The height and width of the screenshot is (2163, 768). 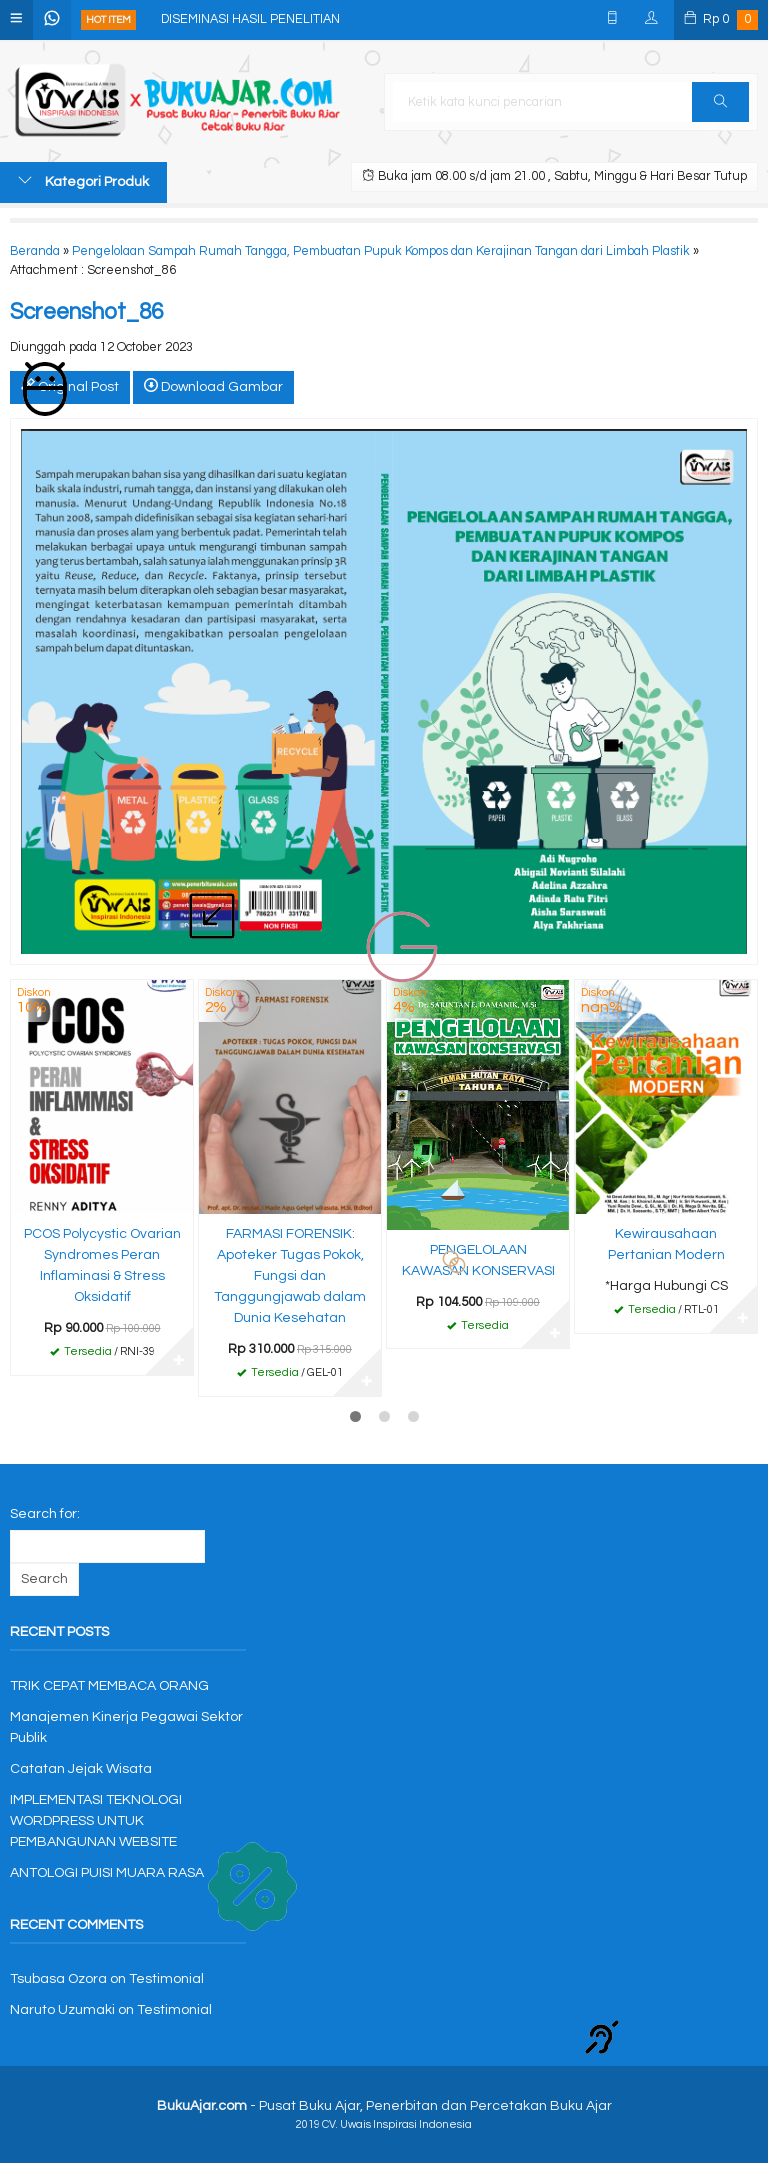 What do you see at coordinates (212, 916) in the screenshot?
I see `move content to bottom-left corner` at bounding box center [212, 916].